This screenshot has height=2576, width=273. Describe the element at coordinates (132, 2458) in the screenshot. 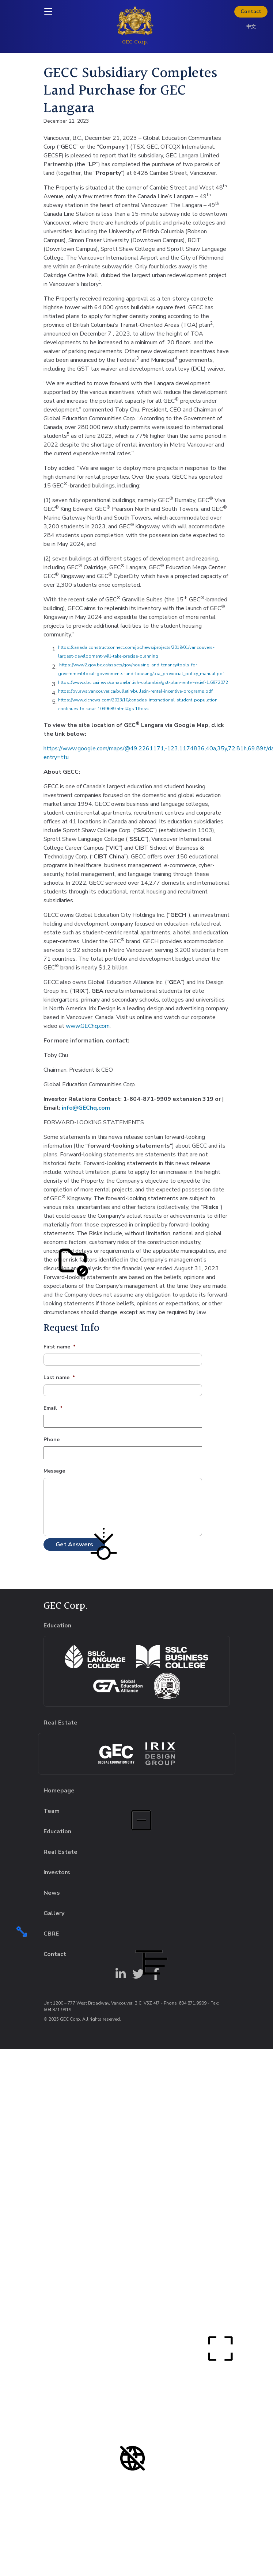

I see `disable internet or web access` at that location.